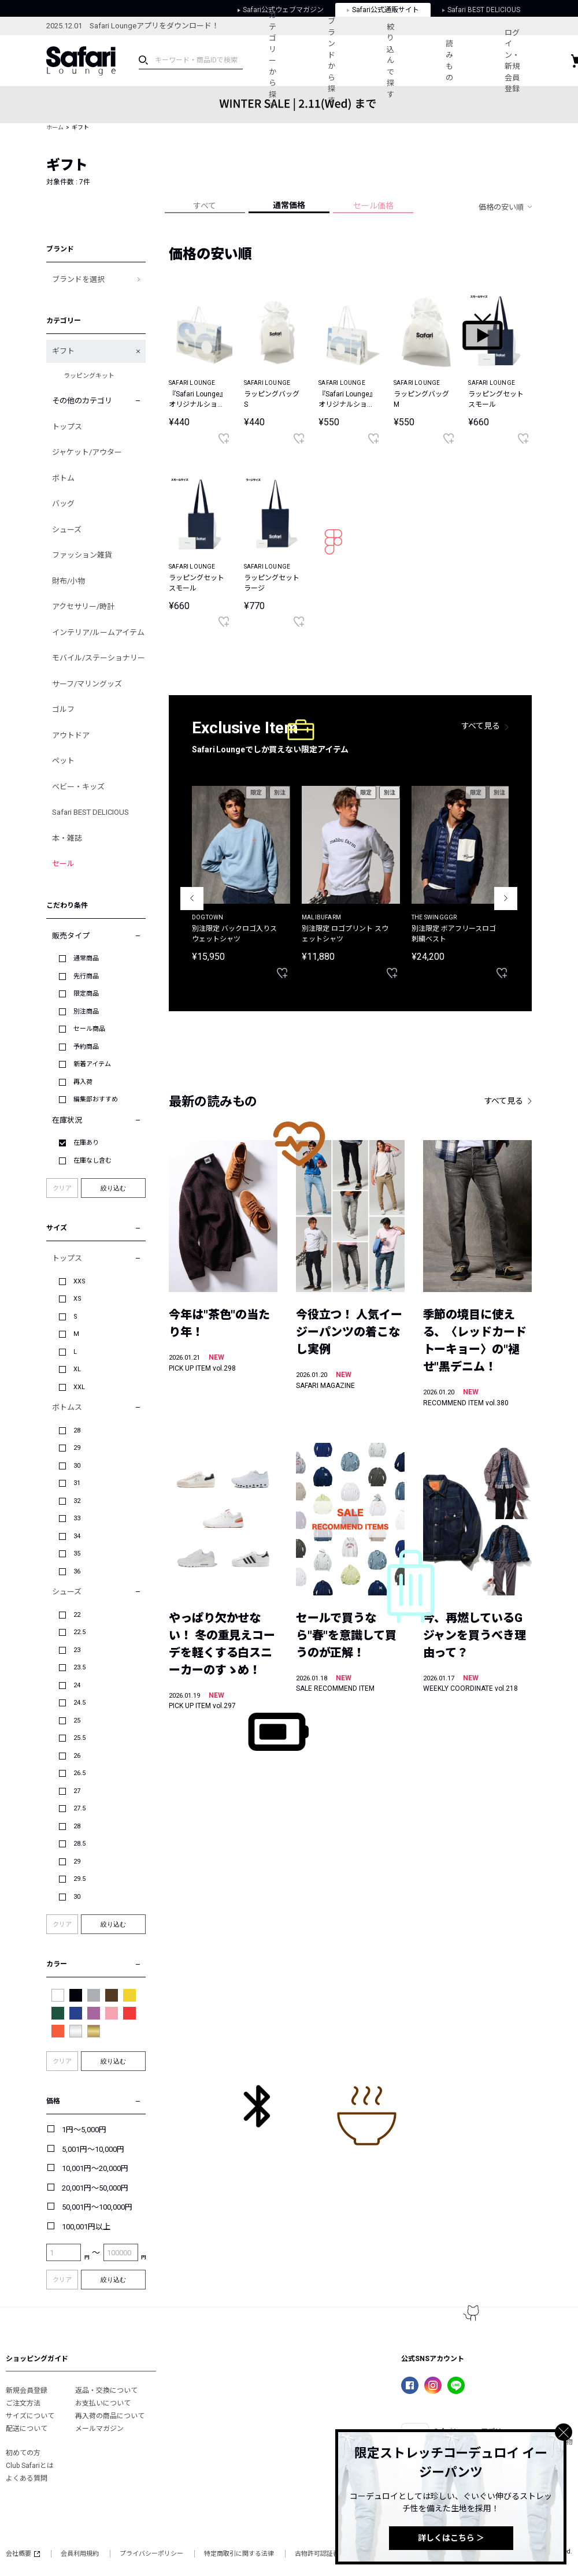  What do you see at coordinates (301, 730) in the screenshot?
I see `access tools and utilities` at bounding box center [301, 730].